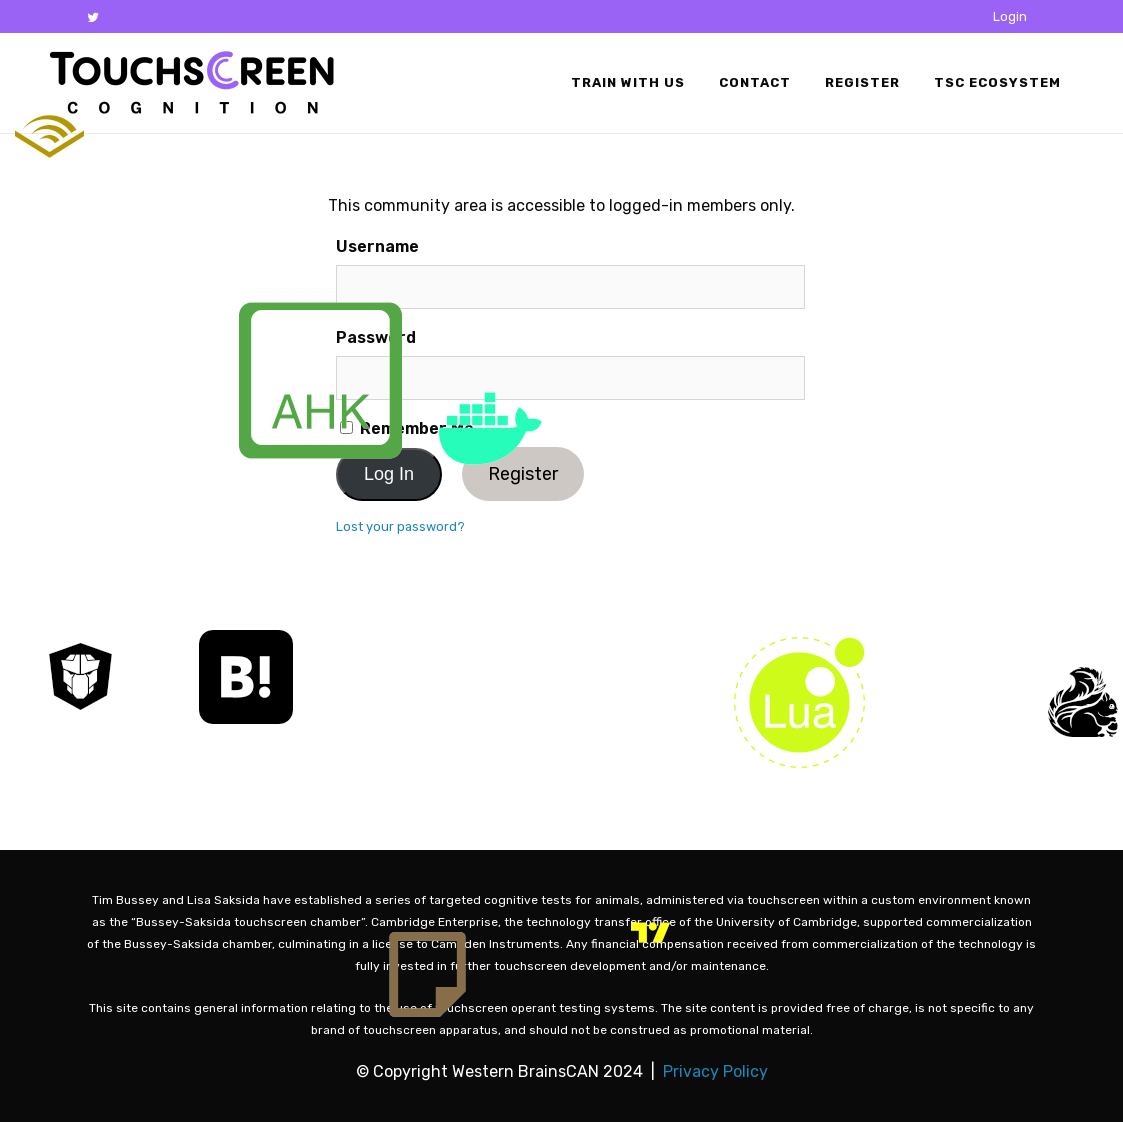 The width and height of the screenshot is (1123, 1122). Describe the element at coordinates (246, 677) in the screenshot. I see `open hatena bookmark app` at that location.